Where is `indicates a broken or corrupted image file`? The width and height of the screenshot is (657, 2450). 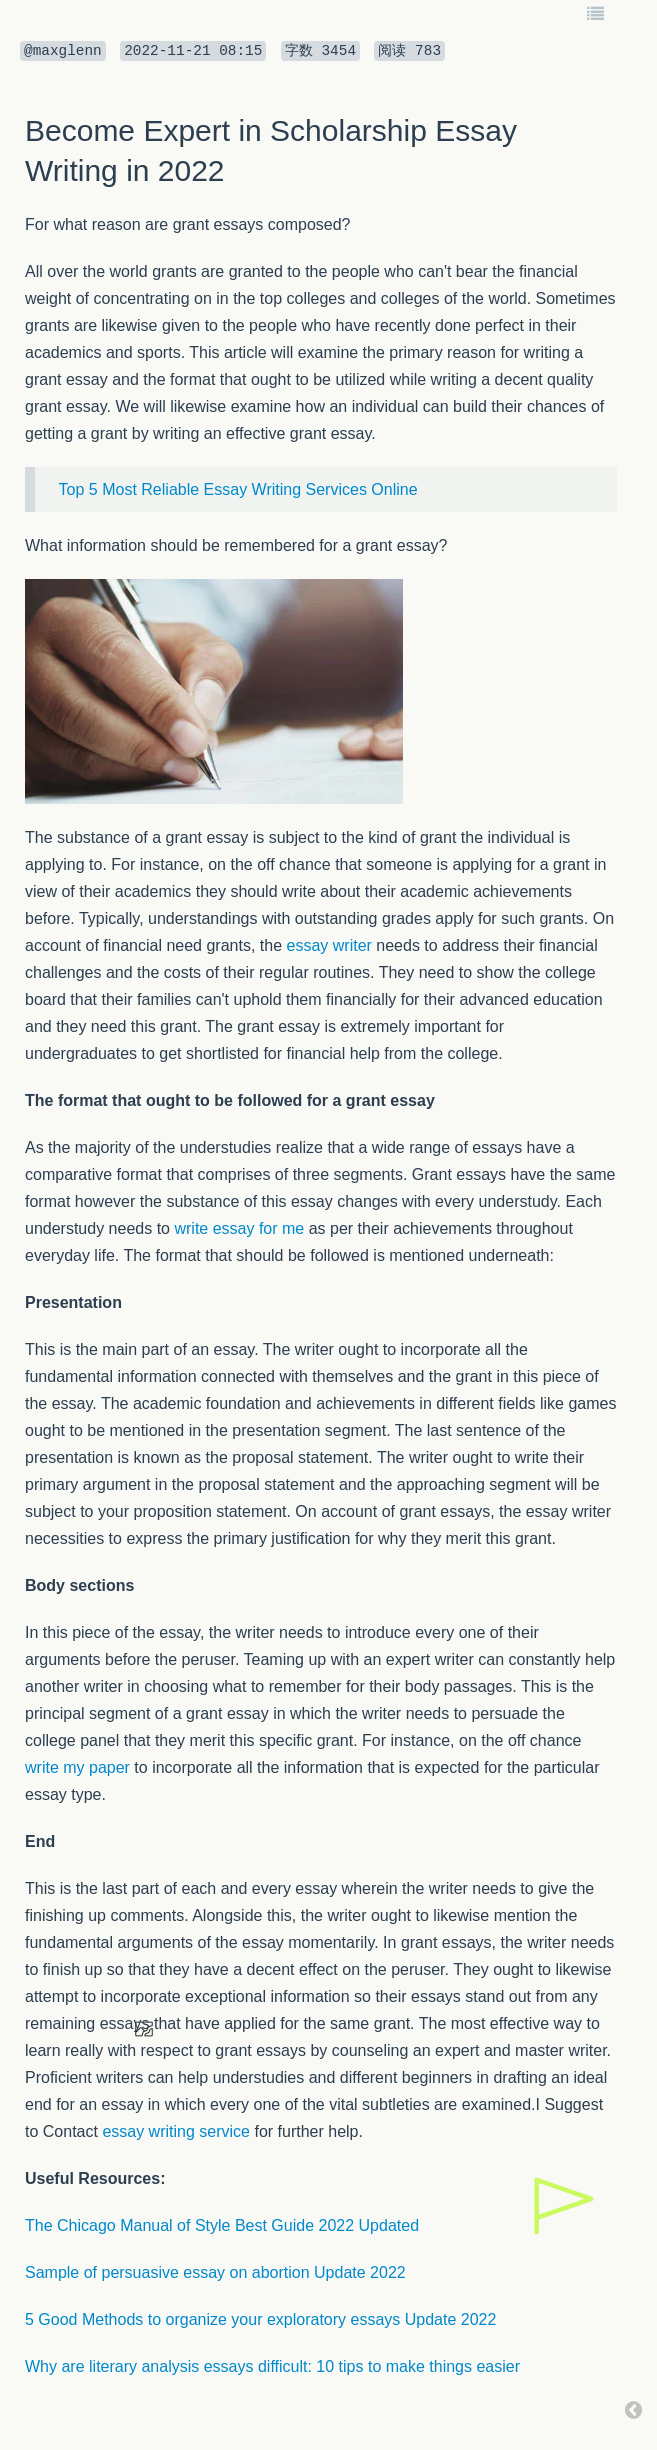 indicates a broken or corrupted image file is located at coordinates (144, 2029).